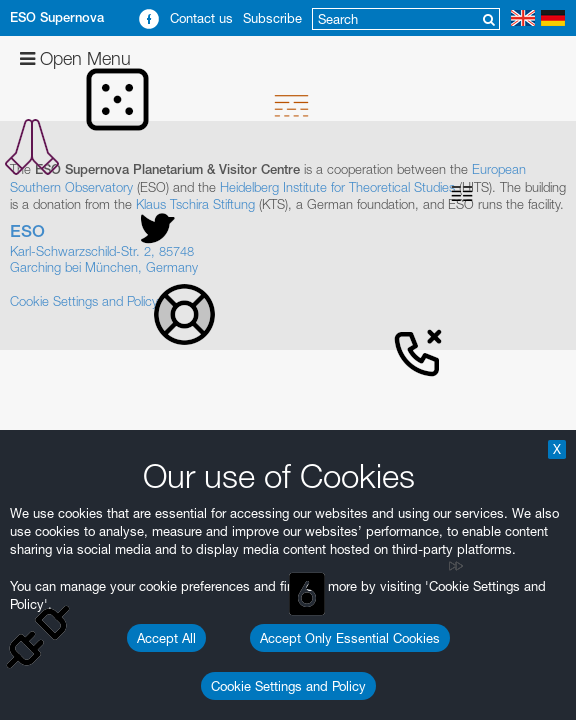 The width and height of the screenshot is (576, 720). Describe the element at coordinates (418, 353) in the screenshot. I see `end the current phone call` at that location.